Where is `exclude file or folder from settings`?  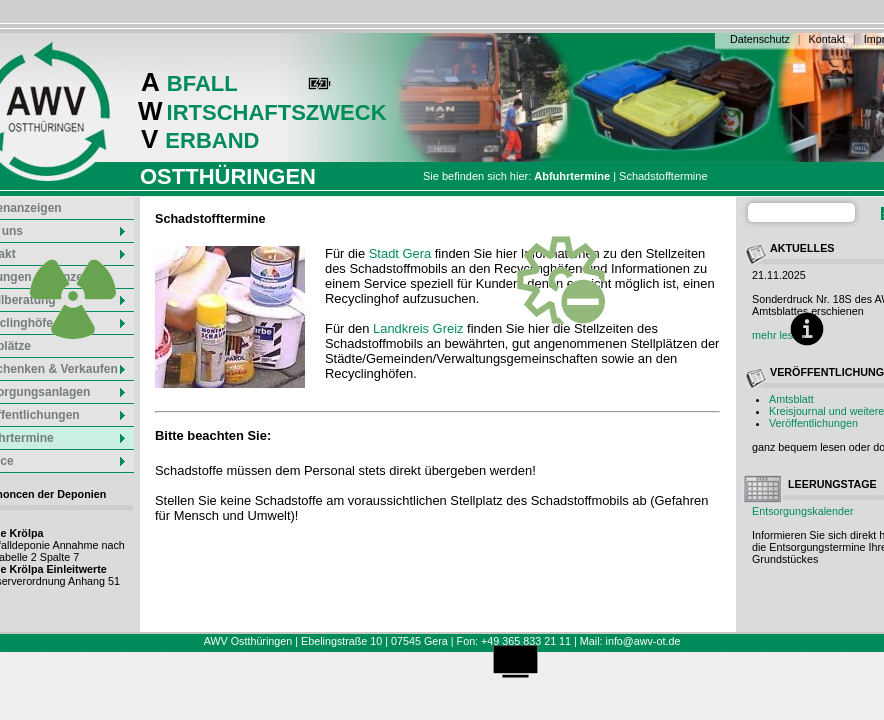 exclude file or folder from settings is located at coordinates (561, 280).